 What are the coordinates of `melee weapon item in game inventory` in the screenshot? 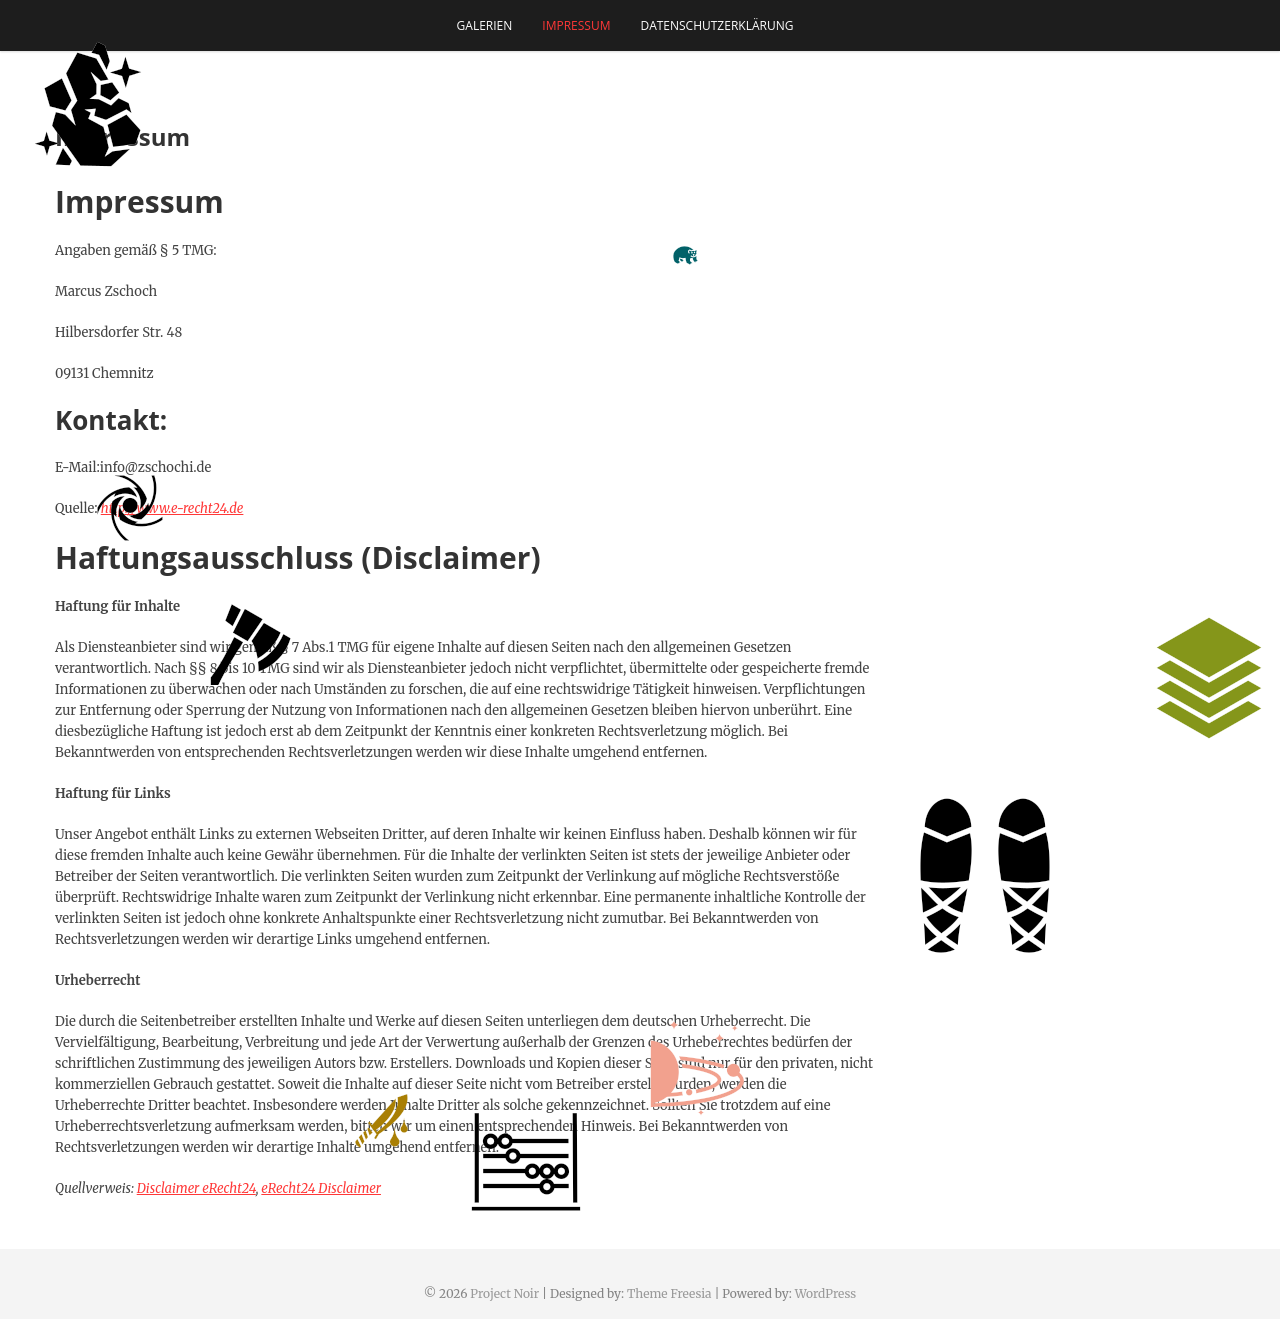 It's located at (381, 1120).